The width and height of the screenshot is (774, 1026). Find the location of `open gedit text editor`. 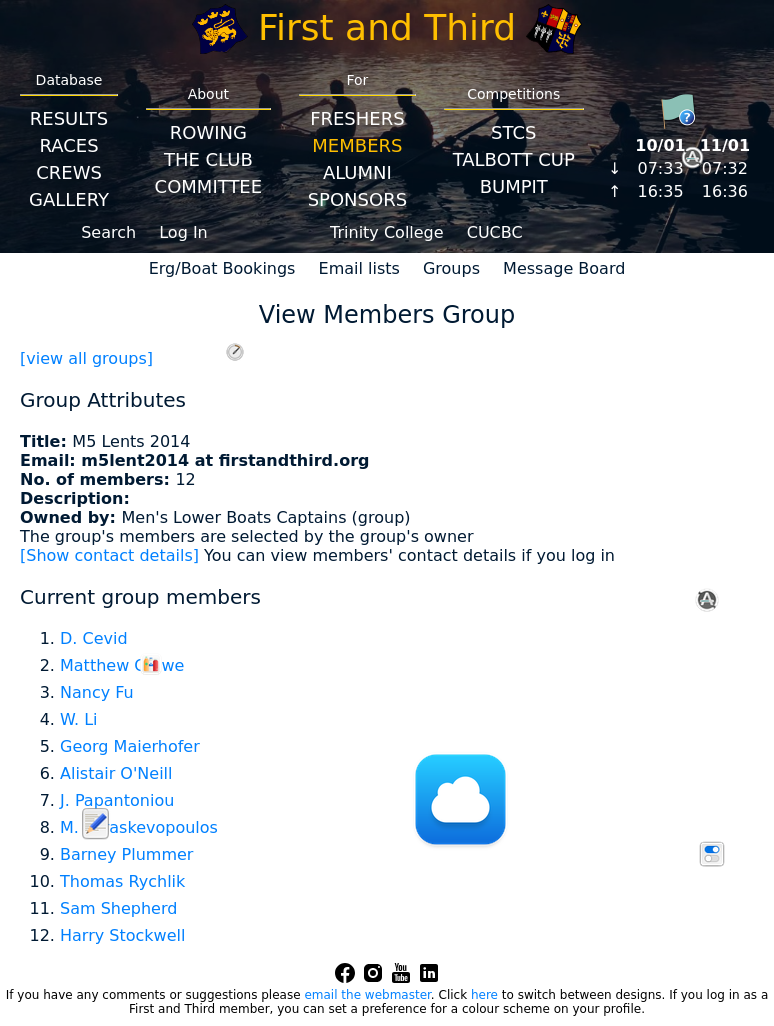

open gedit text editor is located at coordinates (95, 823).